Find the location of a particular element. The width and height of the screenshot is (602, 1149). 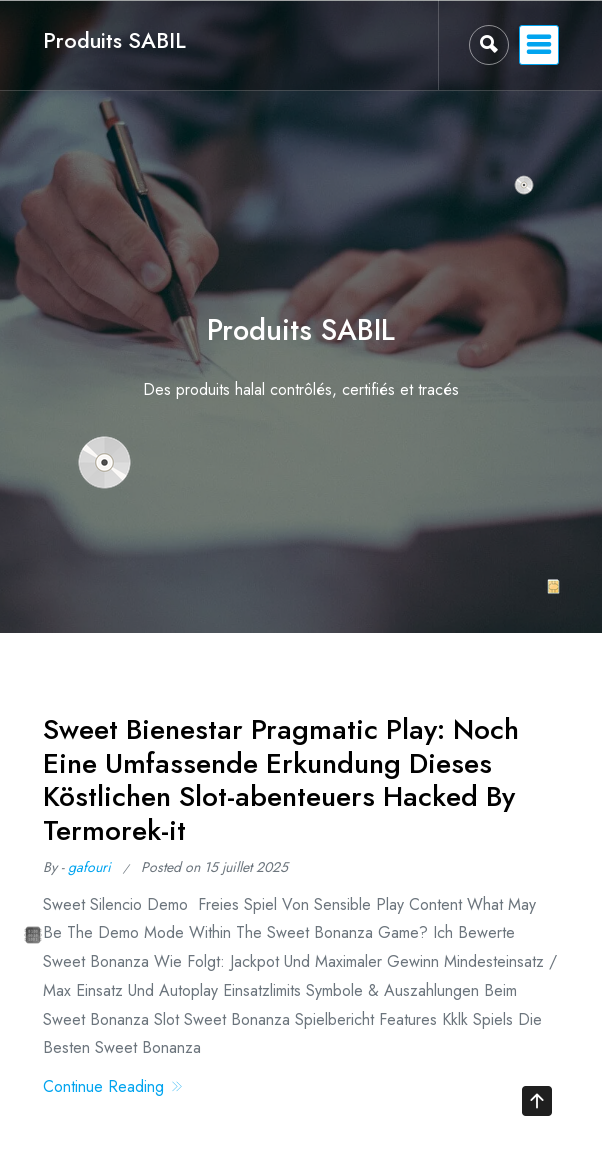

access DVD-R disc drive is located at coordinates (104, 462).